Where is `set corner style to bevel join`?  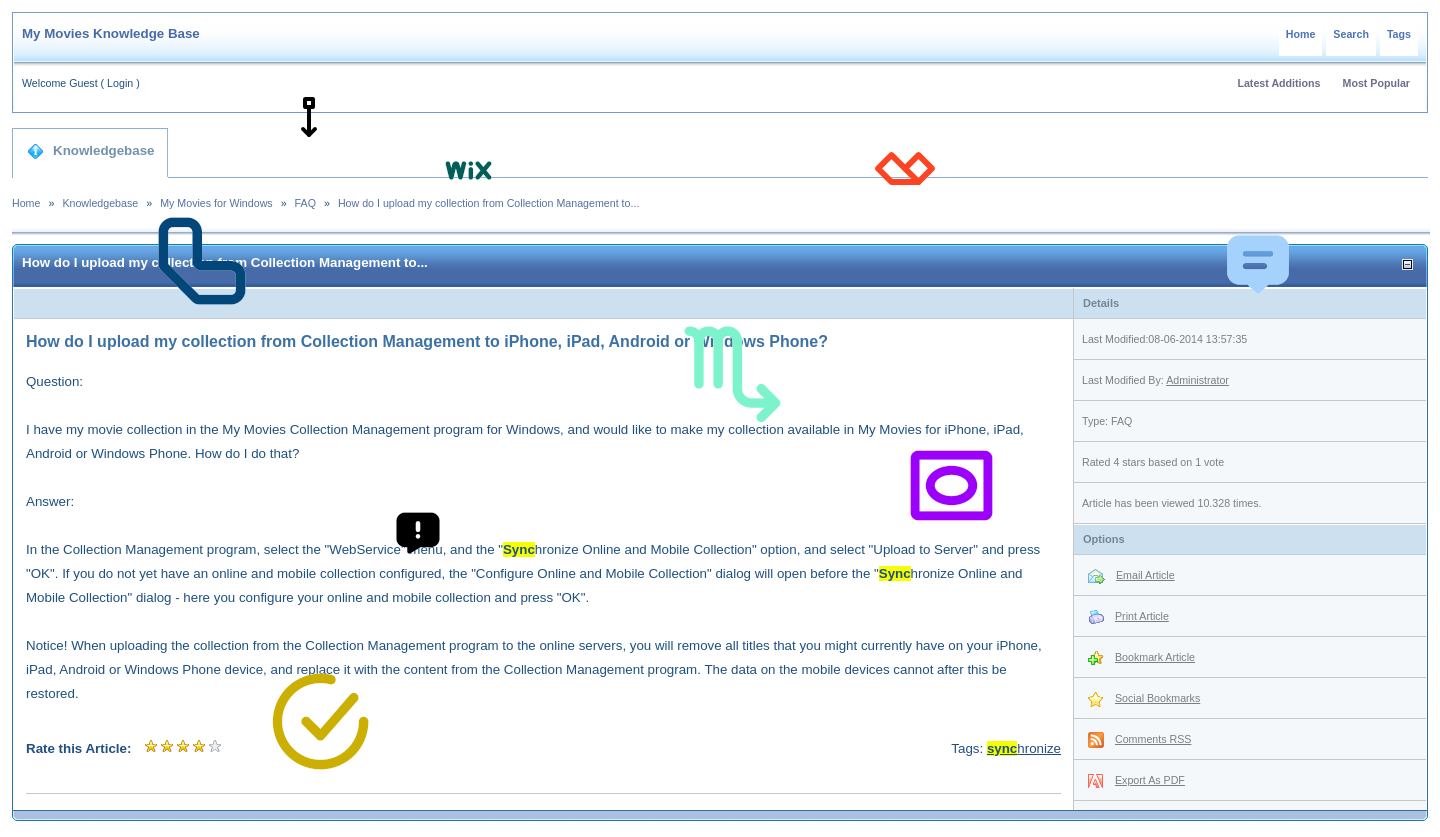
set corner style to bevel join is located at coordinates (202, 261).